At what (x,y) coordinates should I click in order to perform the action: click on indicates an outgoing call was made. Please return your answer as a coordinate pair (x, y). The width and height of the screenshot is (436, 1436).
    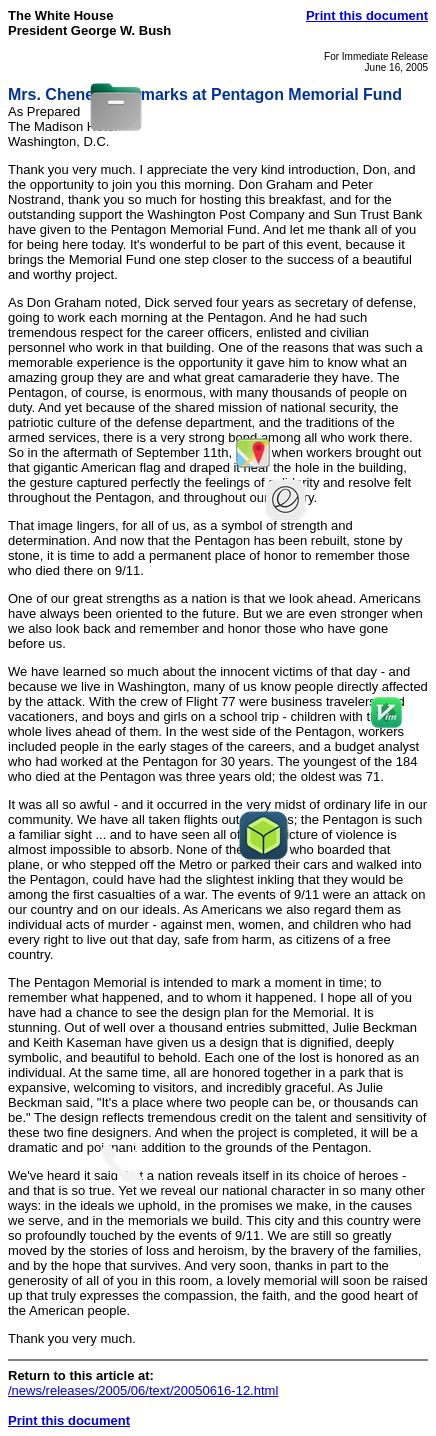
    Looking at the image, I should click on (122, 1164).